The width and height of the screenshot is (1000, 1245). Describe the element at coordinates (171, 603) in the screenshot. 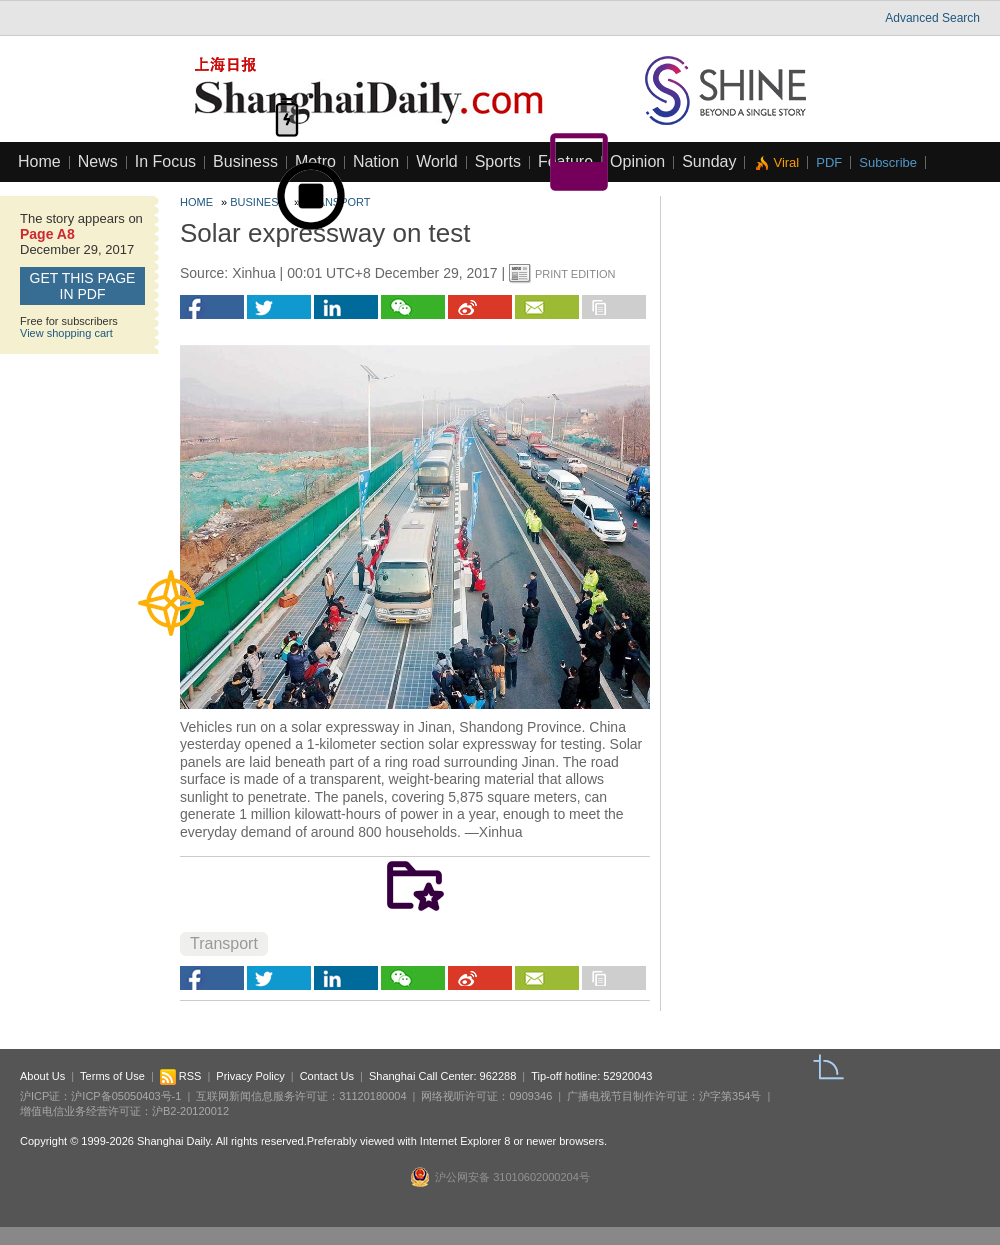

I see `access navigation or directional tools` at that location.